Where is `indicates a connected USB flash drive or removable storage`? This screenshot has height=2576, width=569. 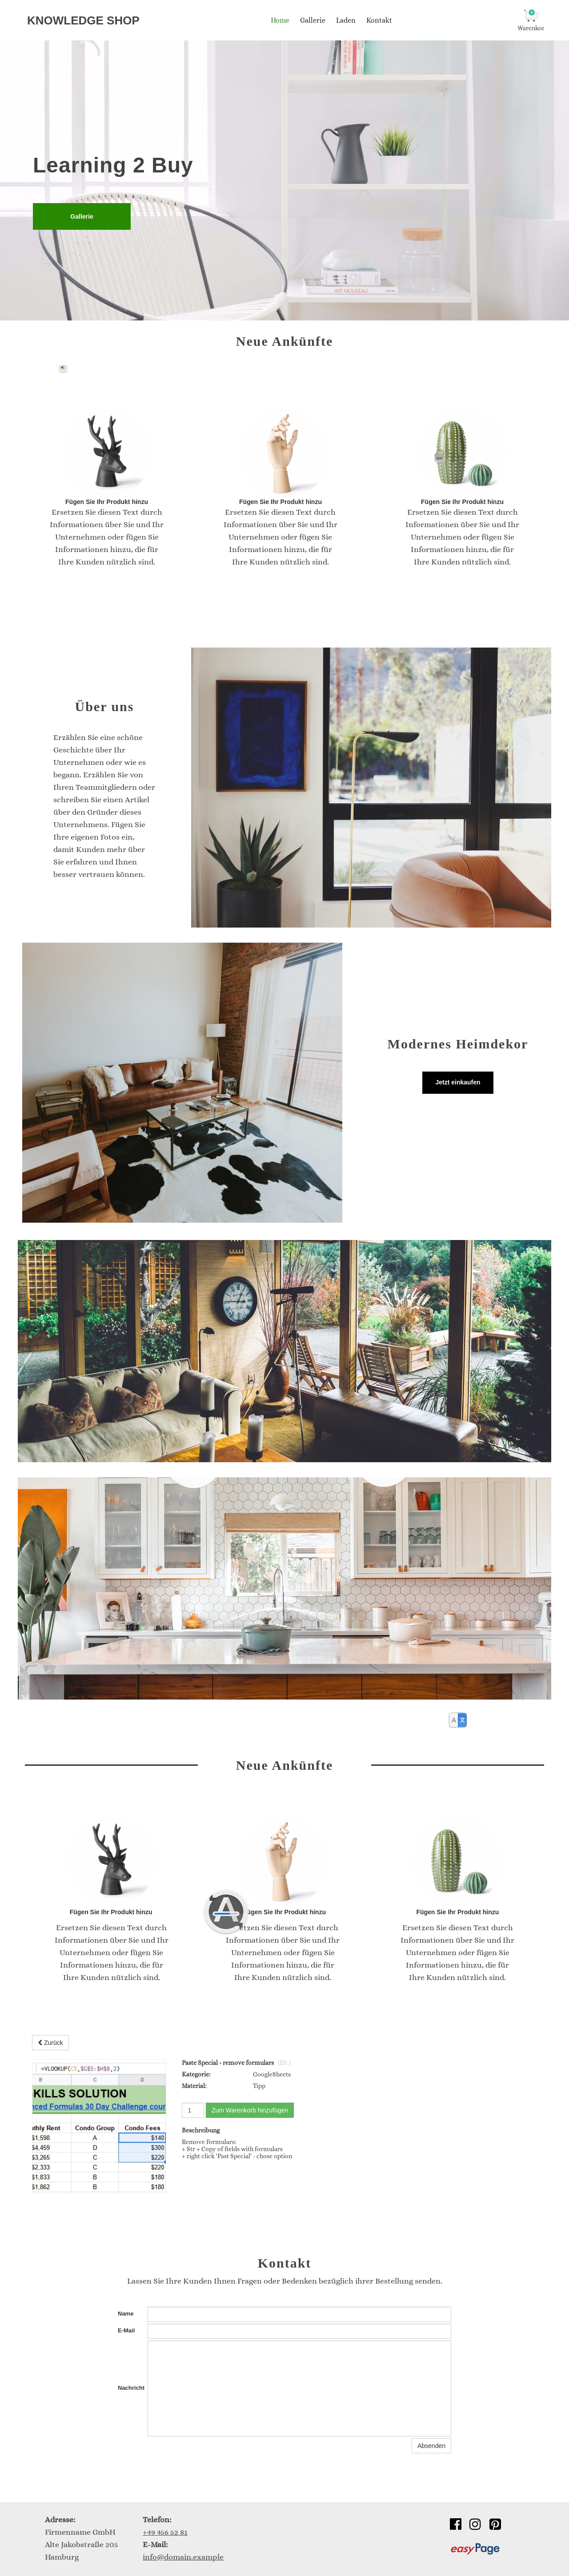 indicates a connected USB flash drive or removable storage is located at coordinates (439, 456).